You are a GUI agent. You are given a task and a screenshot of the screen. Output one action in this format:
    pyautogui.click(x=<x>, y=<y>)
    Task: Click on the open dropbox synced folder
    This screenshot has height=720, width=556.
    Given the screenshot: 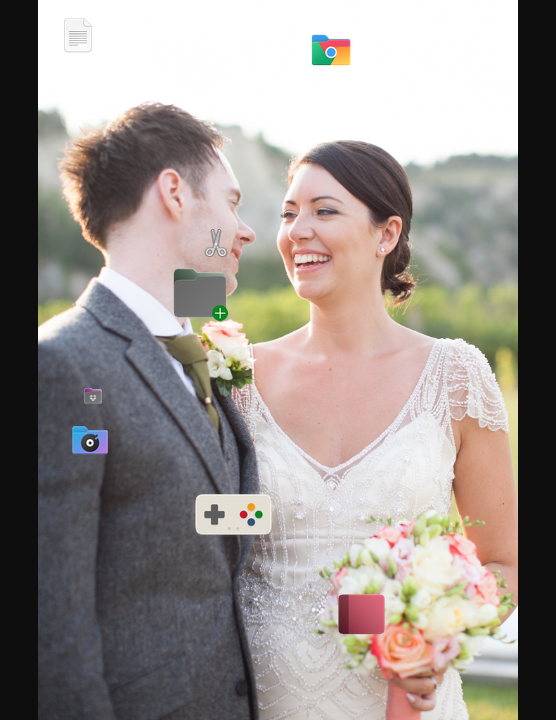 What is the action you would take?
    pyautogui.click(x=93, y=396)
    